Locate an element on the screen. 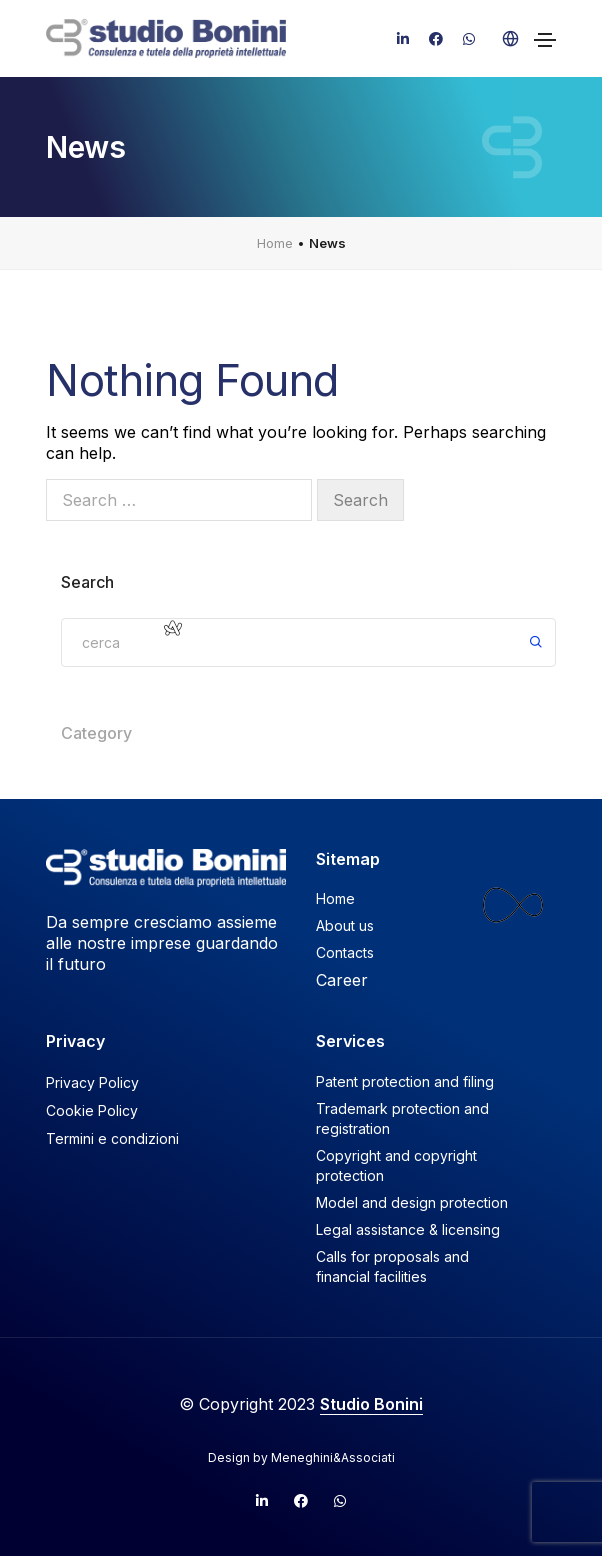 This screenshot has width=602, height=1556. open the Arc browser is located at coordinates (173, 628).